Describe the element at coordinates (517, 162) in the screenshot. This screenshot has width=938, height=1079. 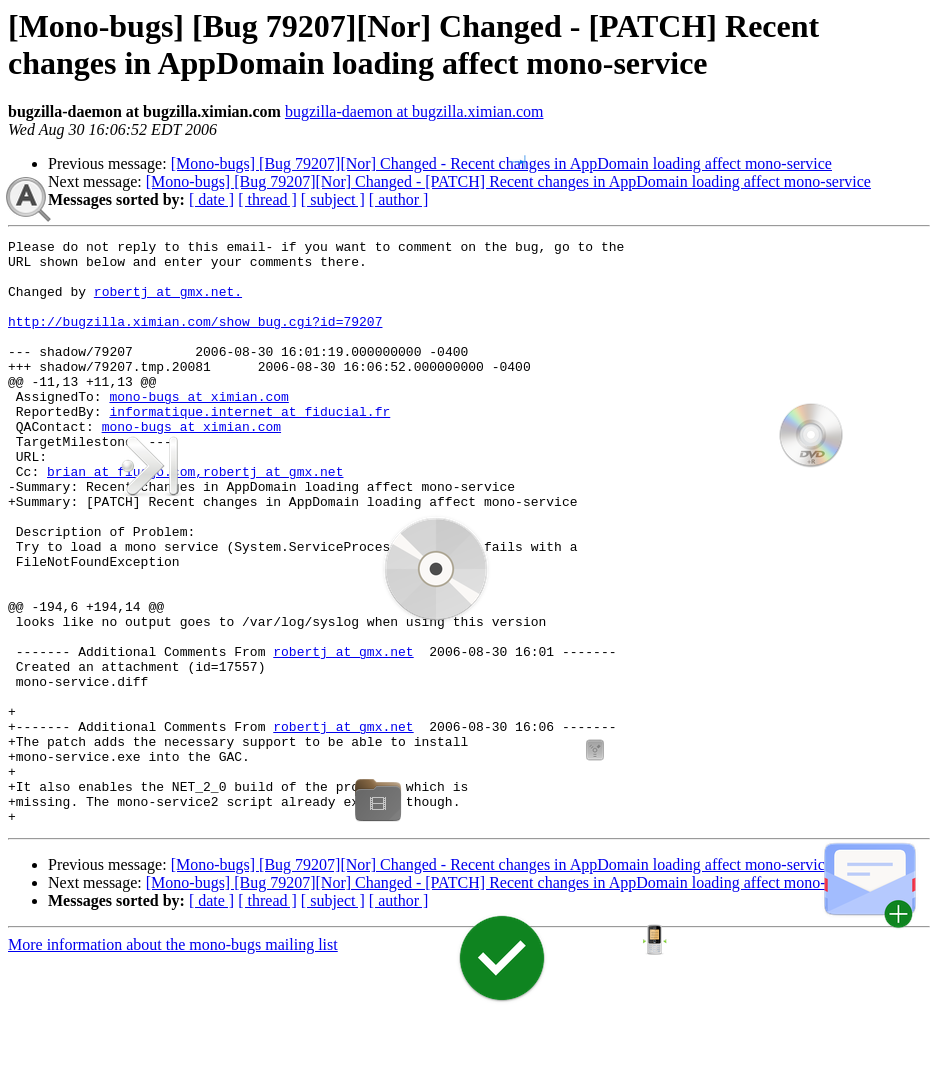
I see `go to the last item or page` at that location.